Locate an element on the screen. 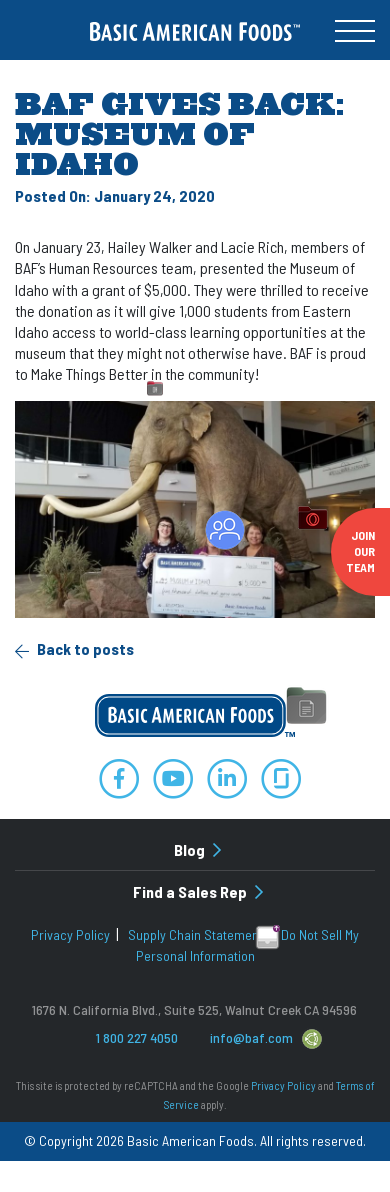  open your documents folder is located at coordinates (306, 705).